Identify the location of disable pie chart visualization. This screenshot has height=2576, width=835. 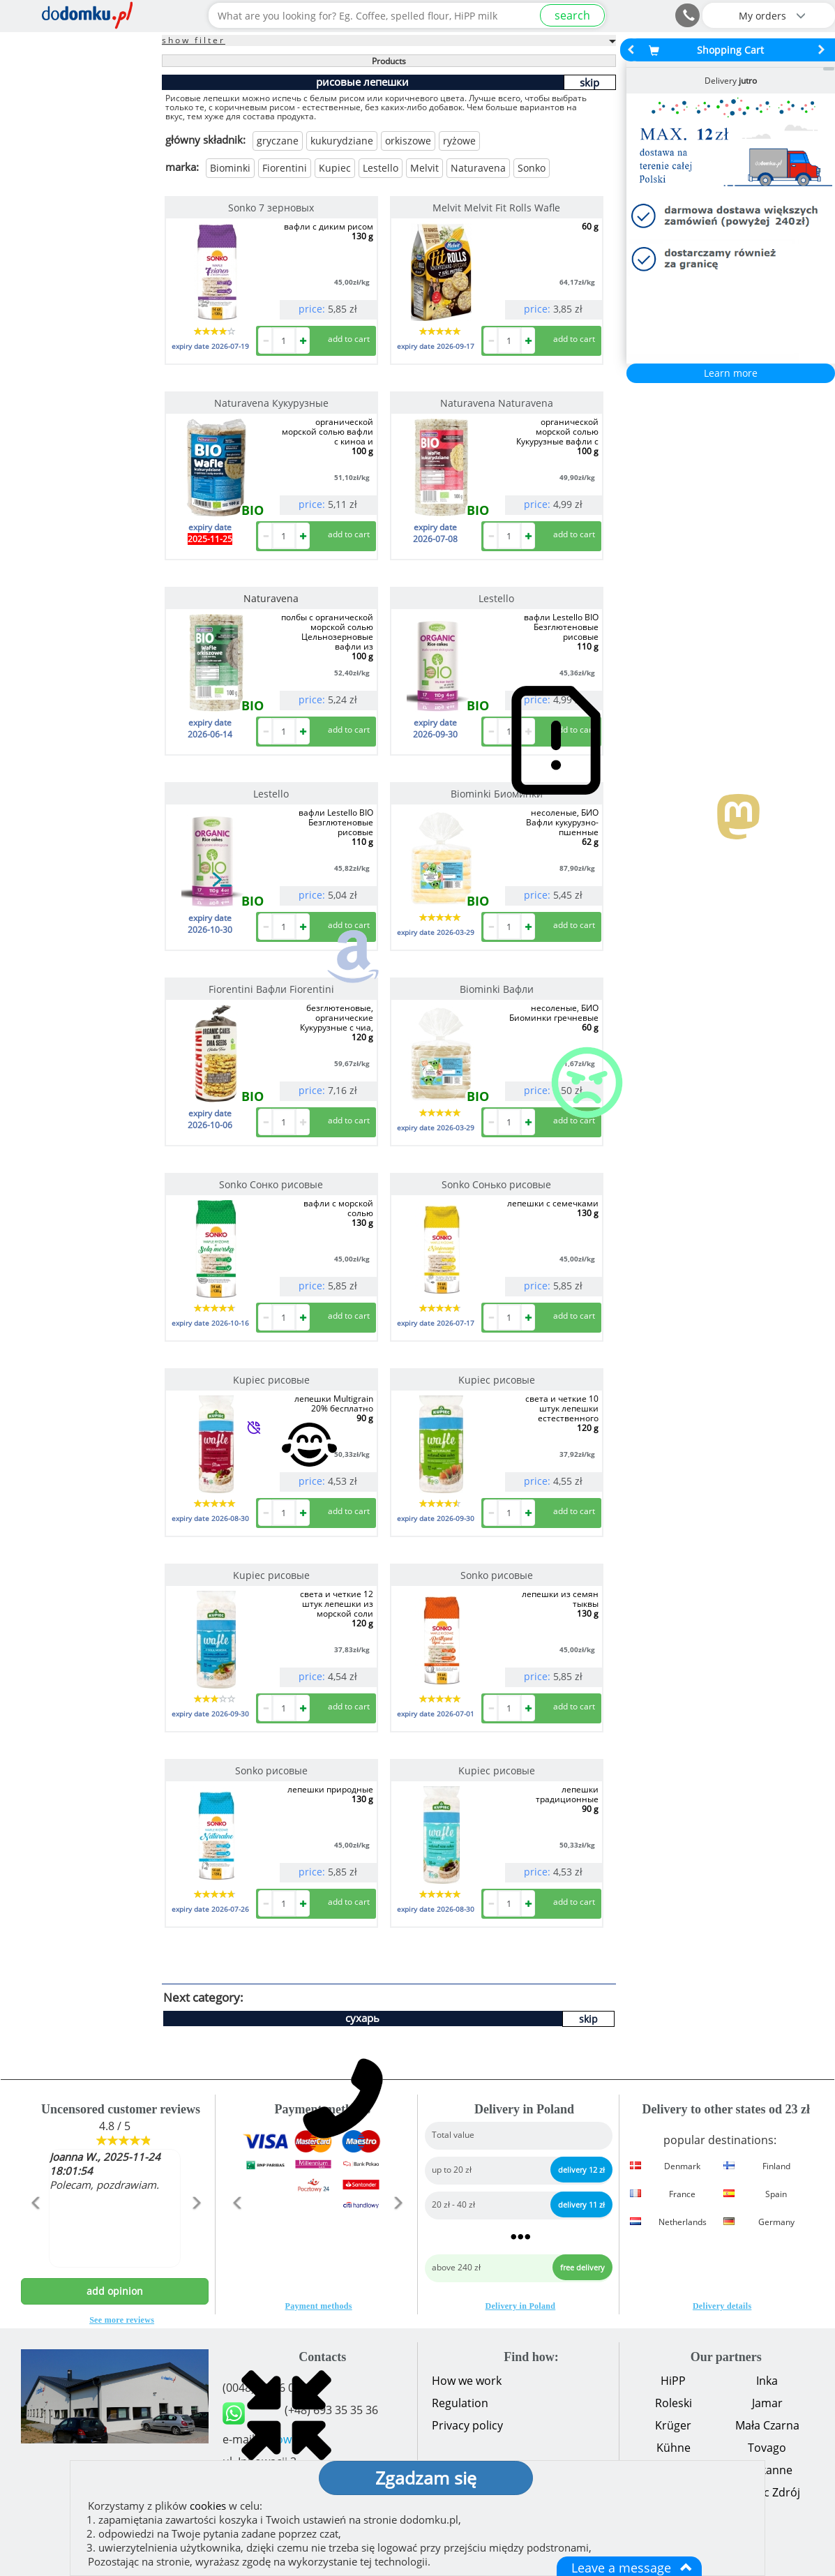
(254, 1428).